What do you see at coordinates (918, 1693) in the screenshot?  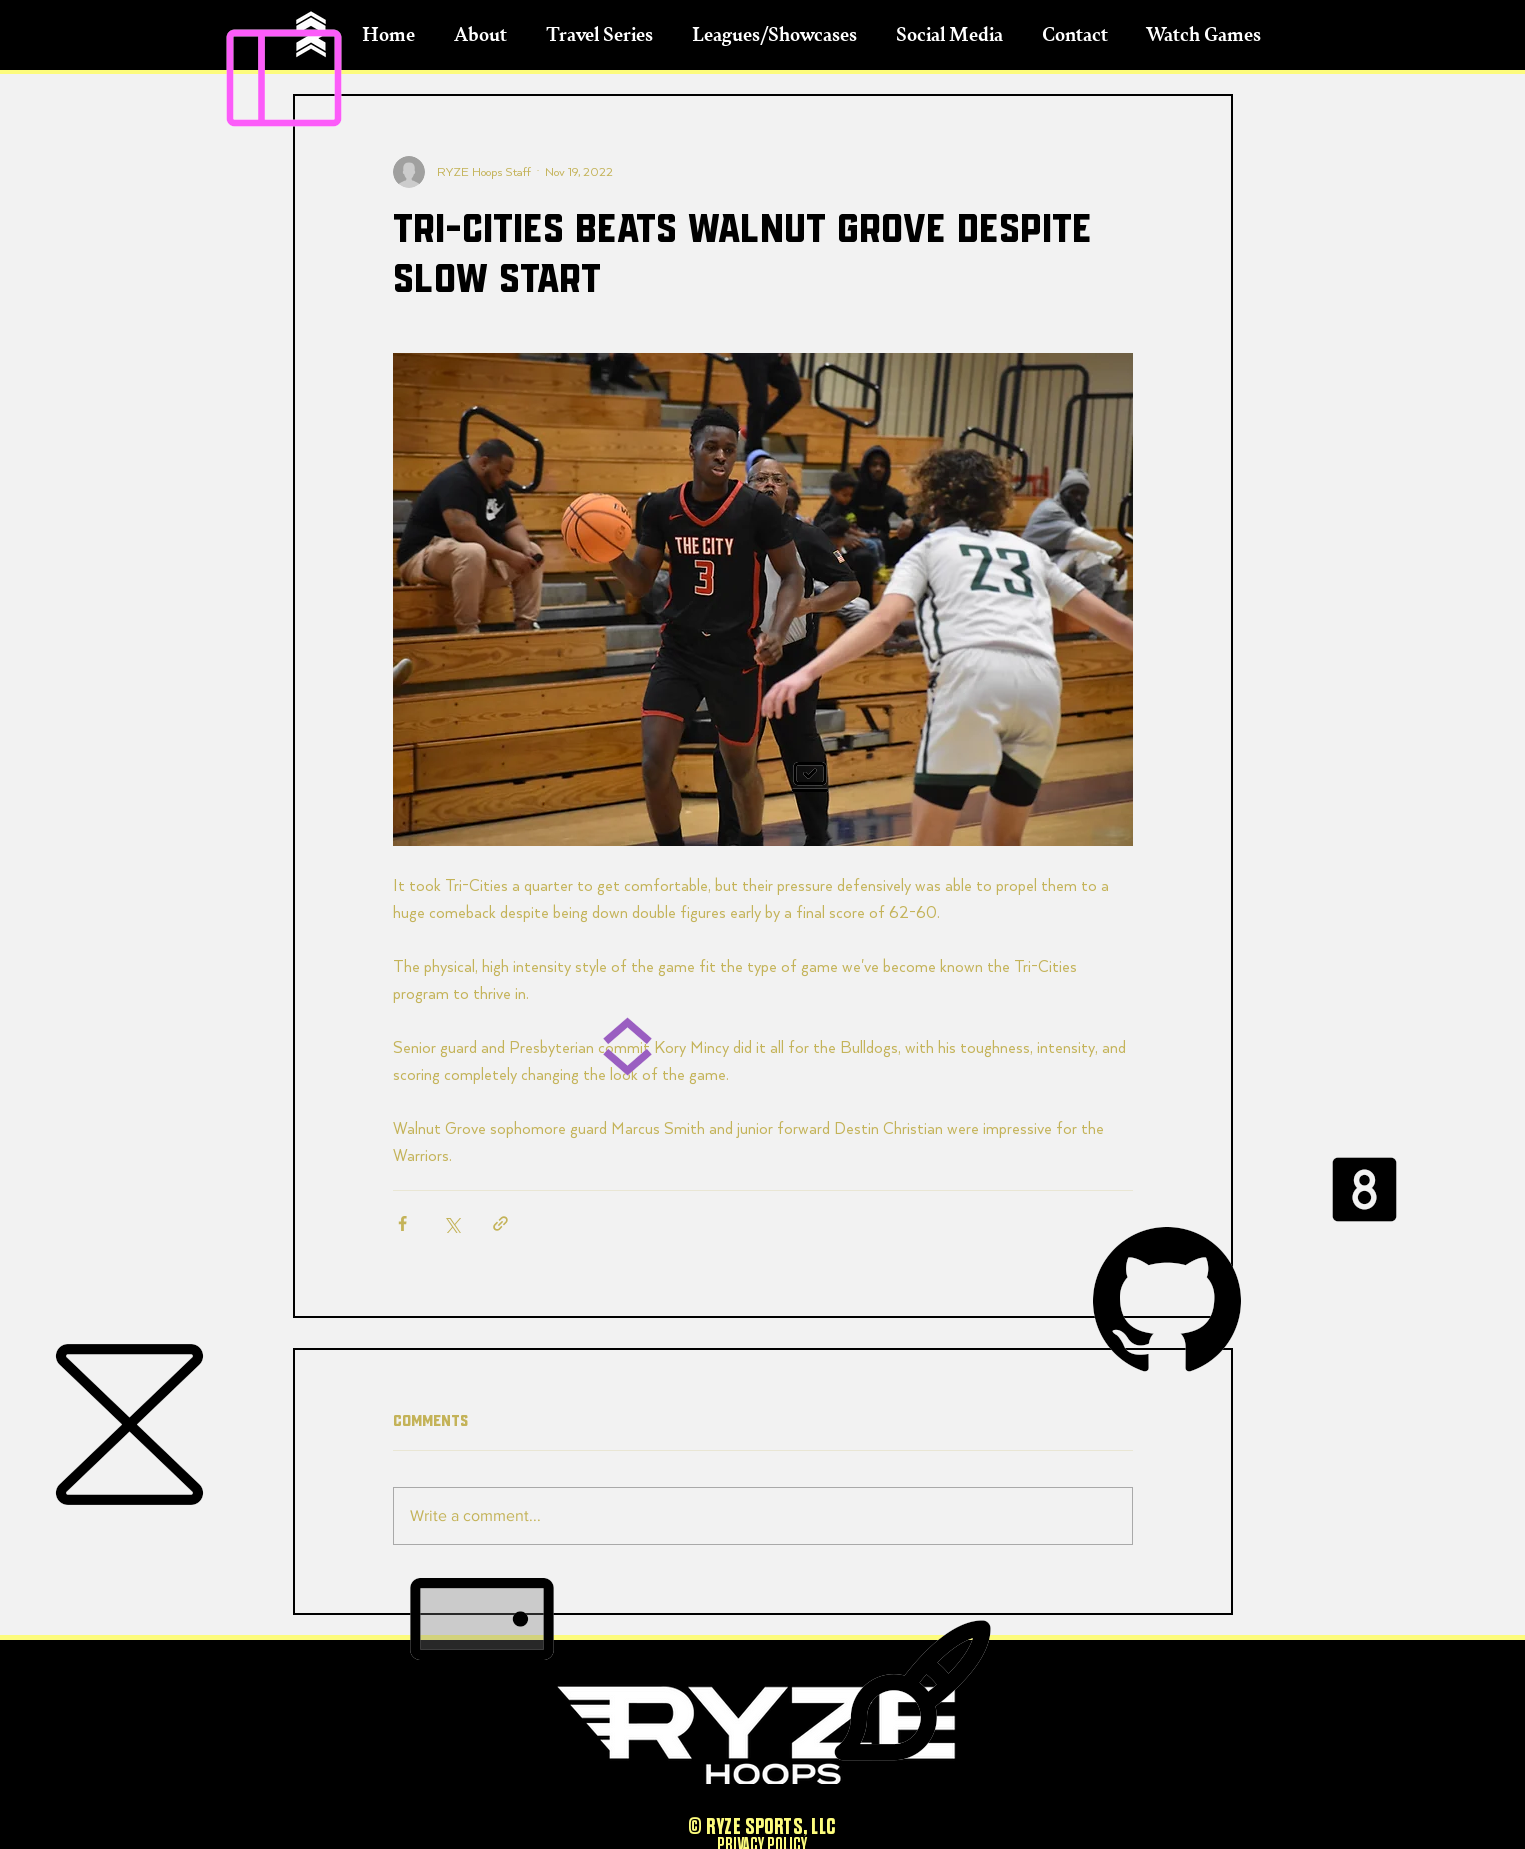 I see `access drawing or painting tools` at bounding box center [918, 1693].